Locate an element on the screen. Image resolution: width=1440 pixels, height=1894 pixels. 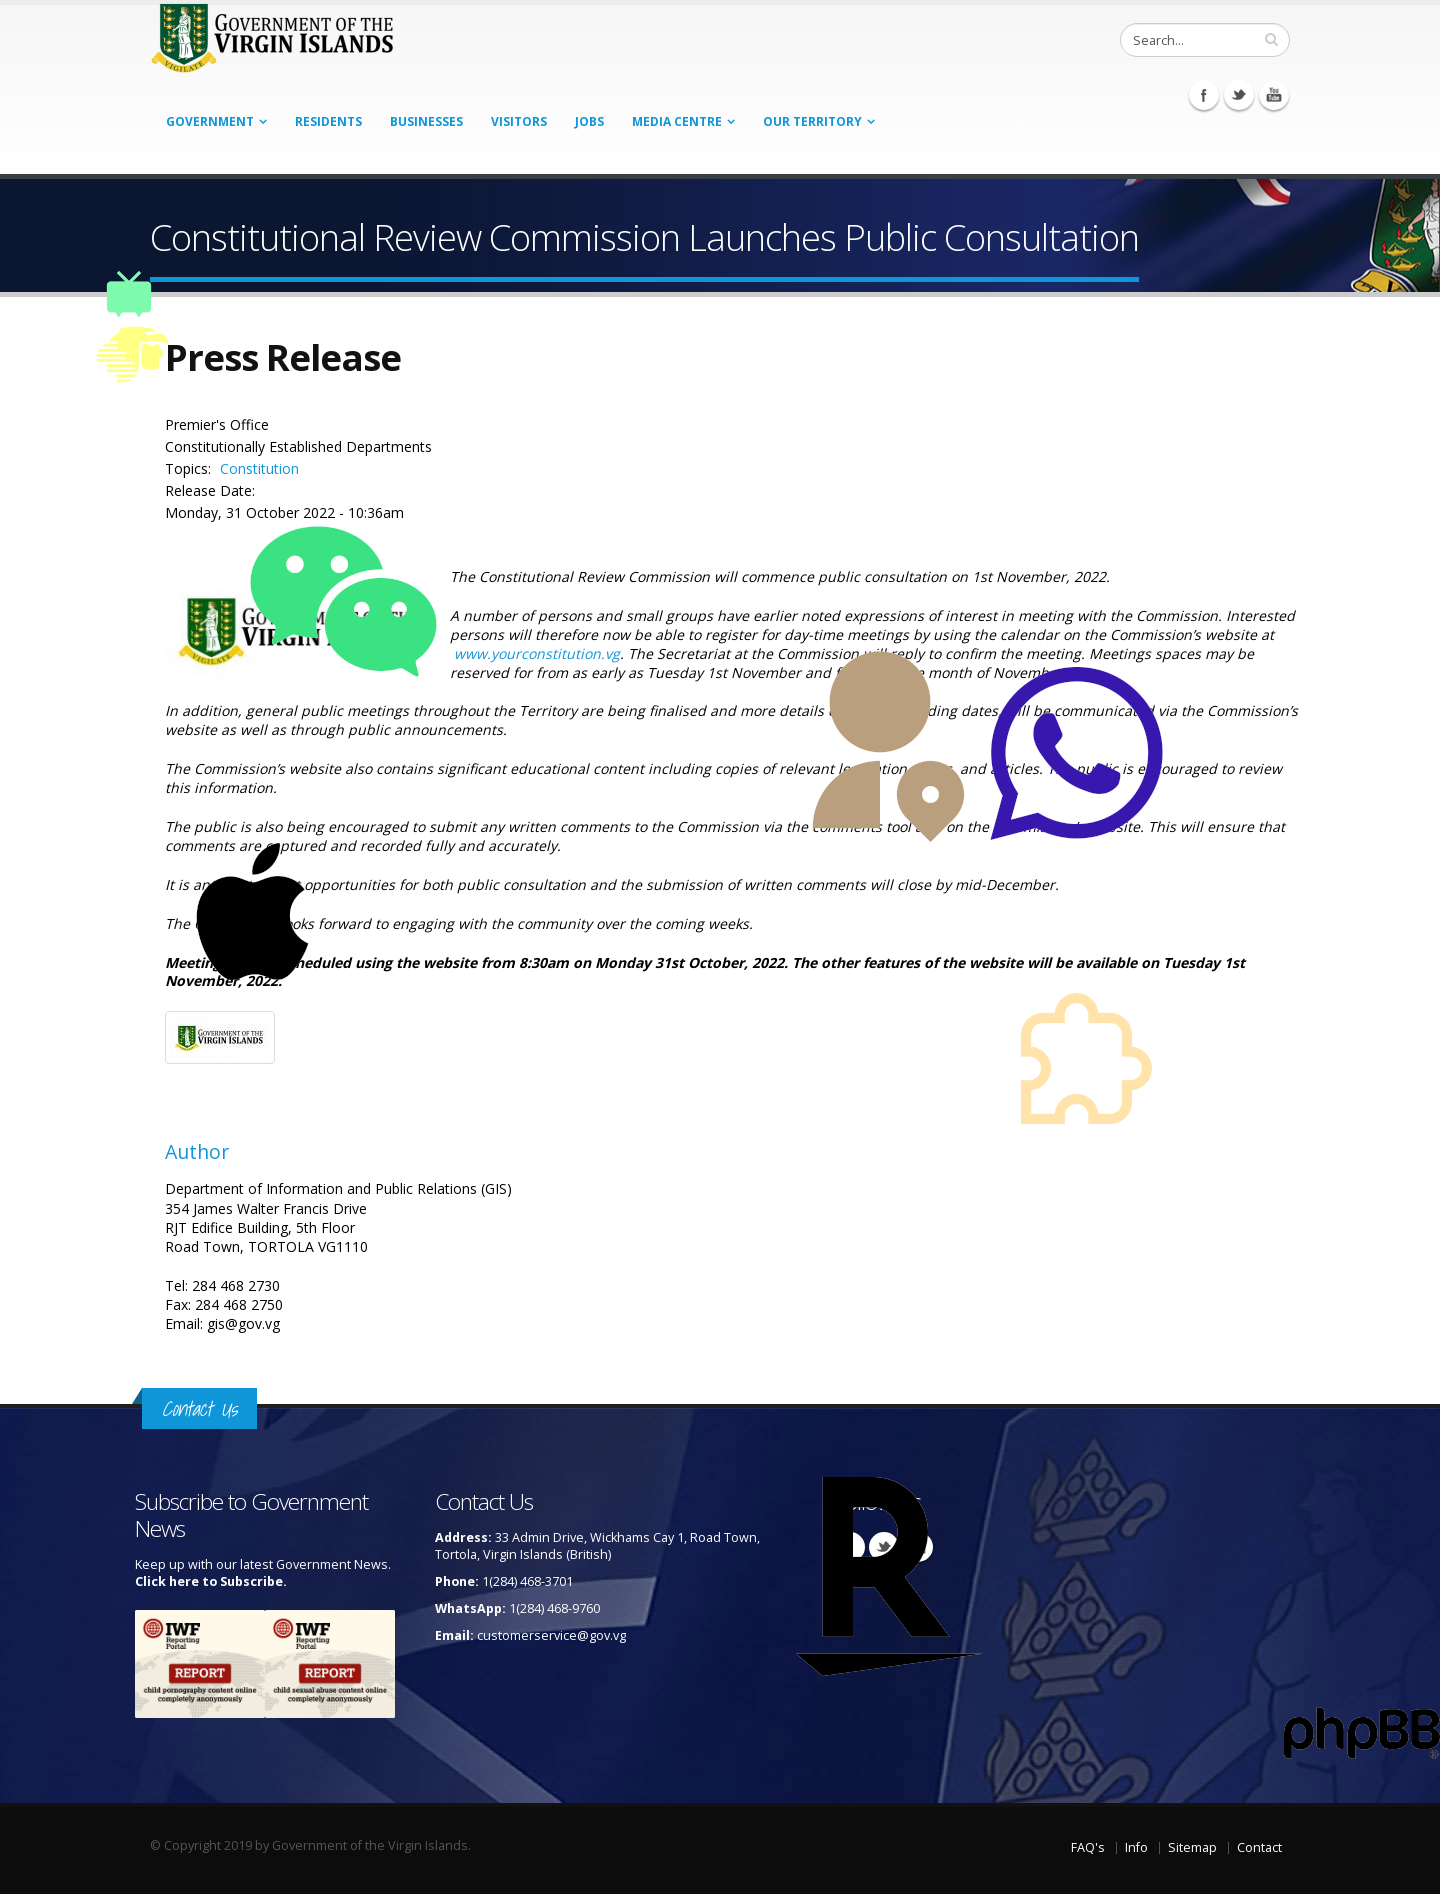
open whatsapp messaging app is located at coordinates (1076, 753).